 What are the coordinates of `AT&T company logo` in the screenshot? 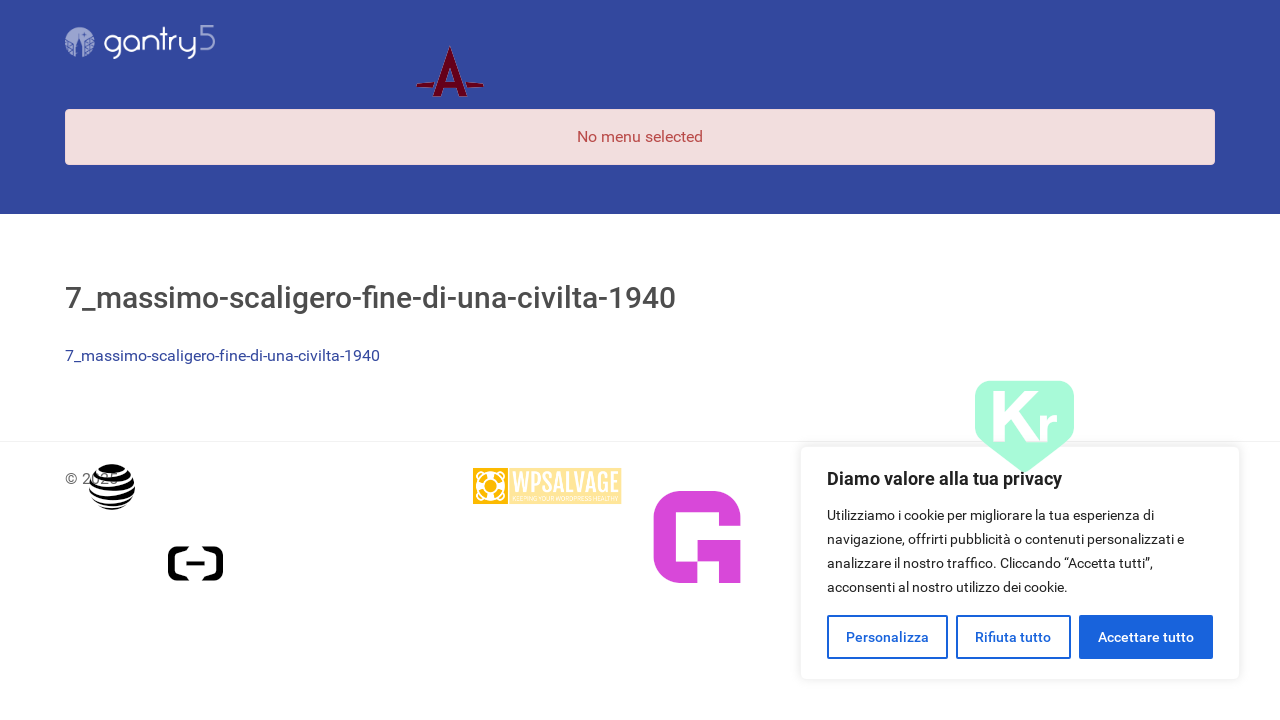 It's located at (112, 487).